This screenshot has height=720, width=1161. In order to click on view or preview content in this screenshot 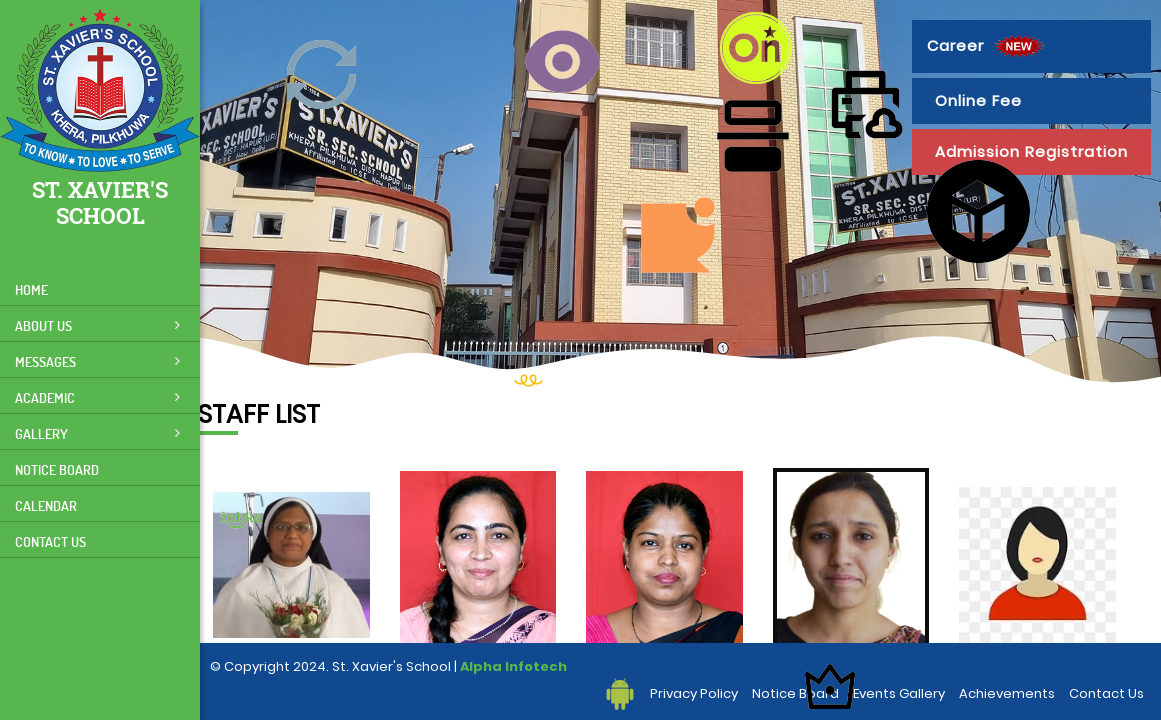, I will do `click(562, 61)`.